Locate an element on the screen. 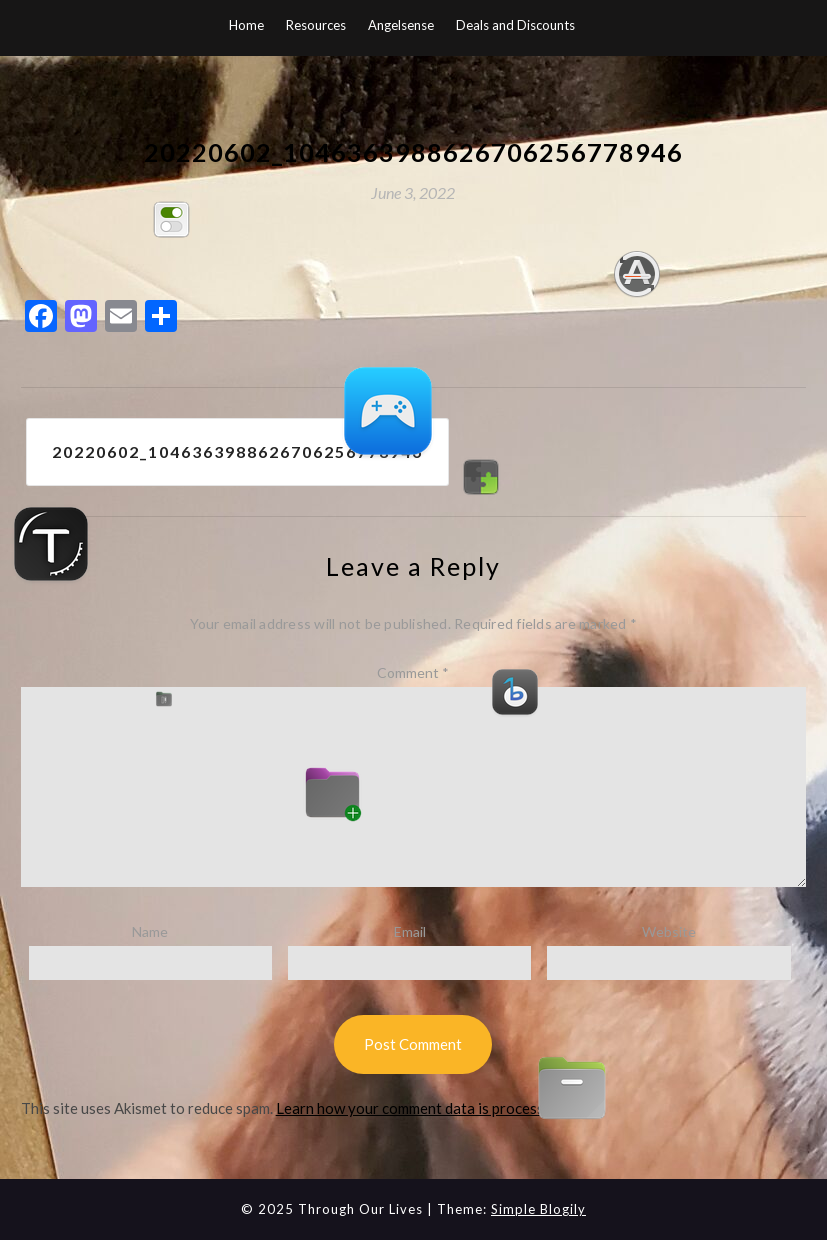 The height and width of the screenshot is (1240, 827). open browser extensions manager is located at coordinates (481, 477).